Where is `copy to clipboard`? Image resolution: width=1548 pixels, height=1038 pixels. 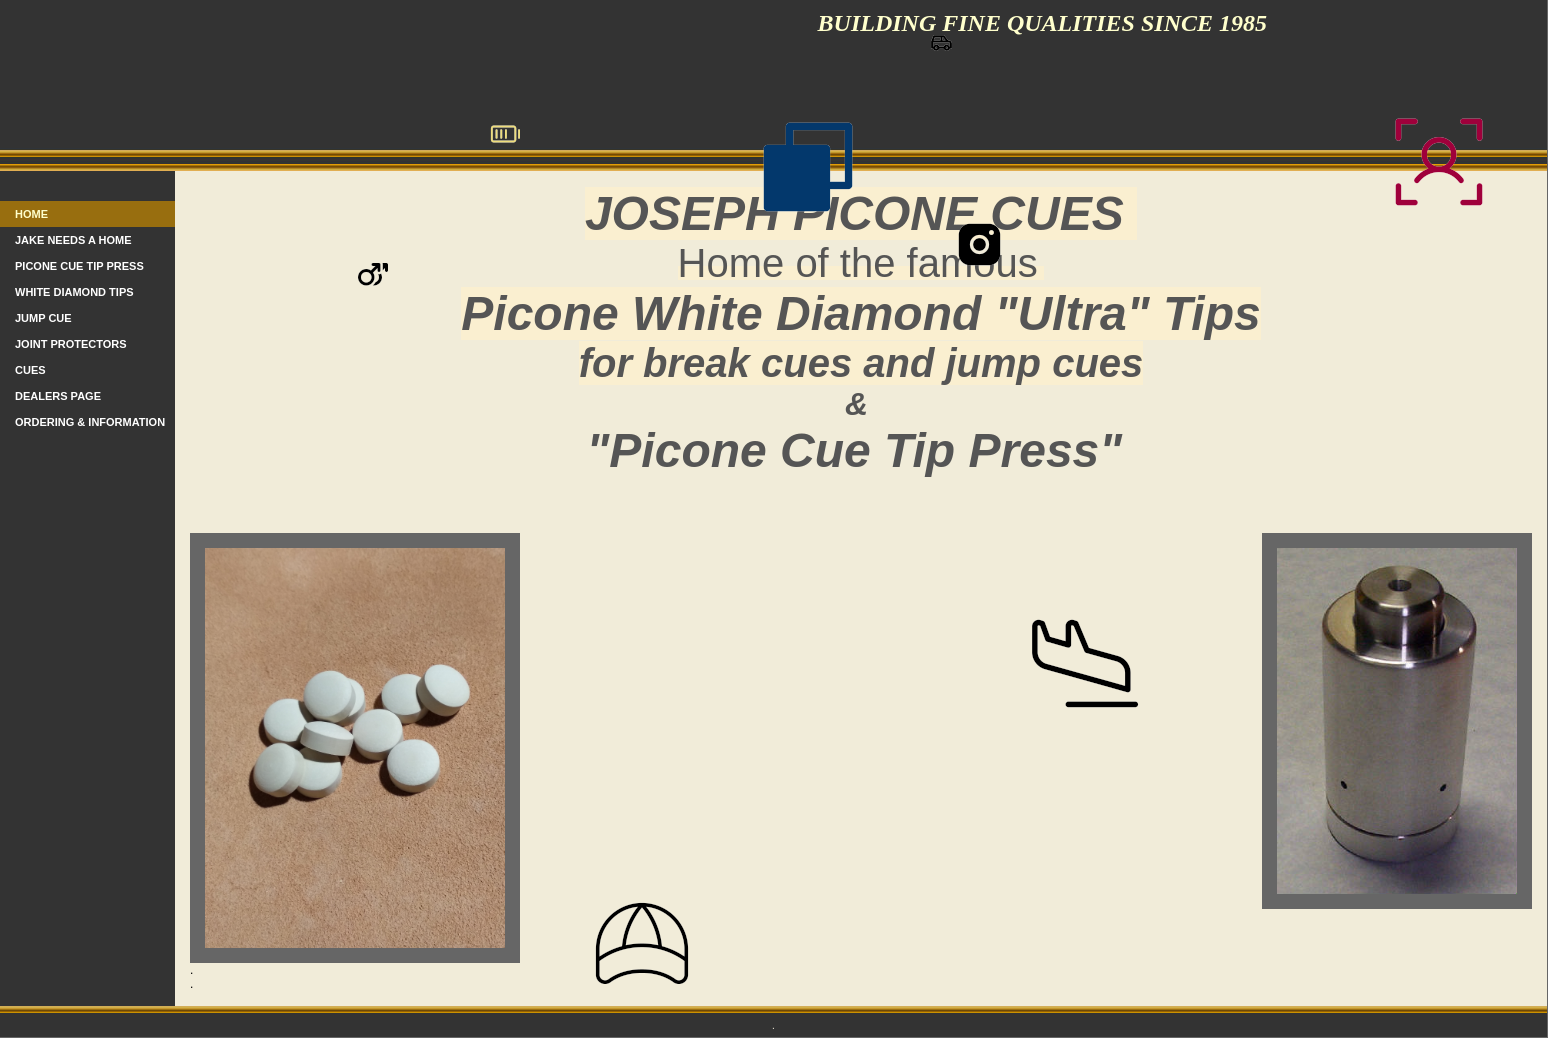 copy to clipboard is located at coordinates (808, 167).